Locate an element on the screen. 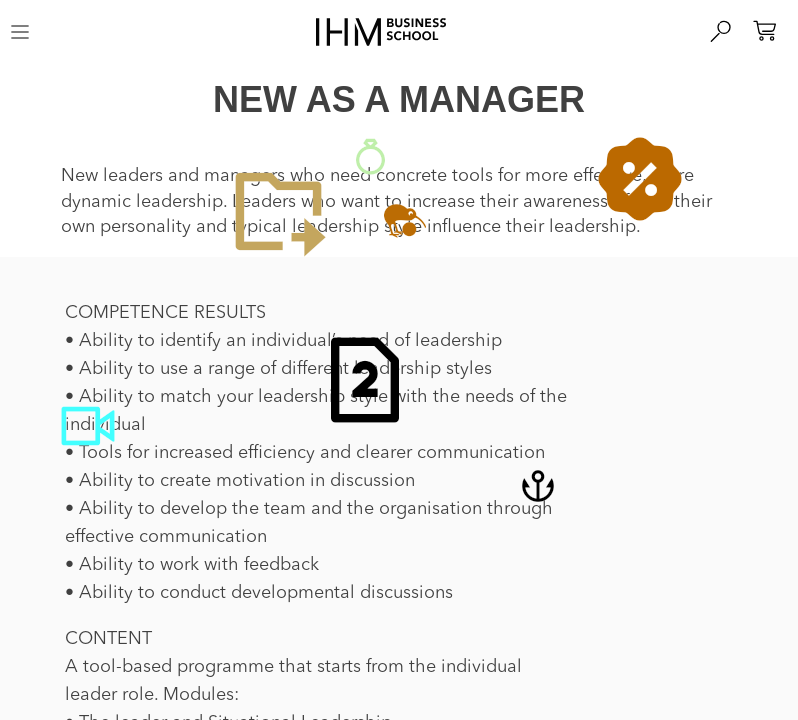 This screenshot has width=798, height=720. view available discounts or promotions is located at coordinates (640, 179).